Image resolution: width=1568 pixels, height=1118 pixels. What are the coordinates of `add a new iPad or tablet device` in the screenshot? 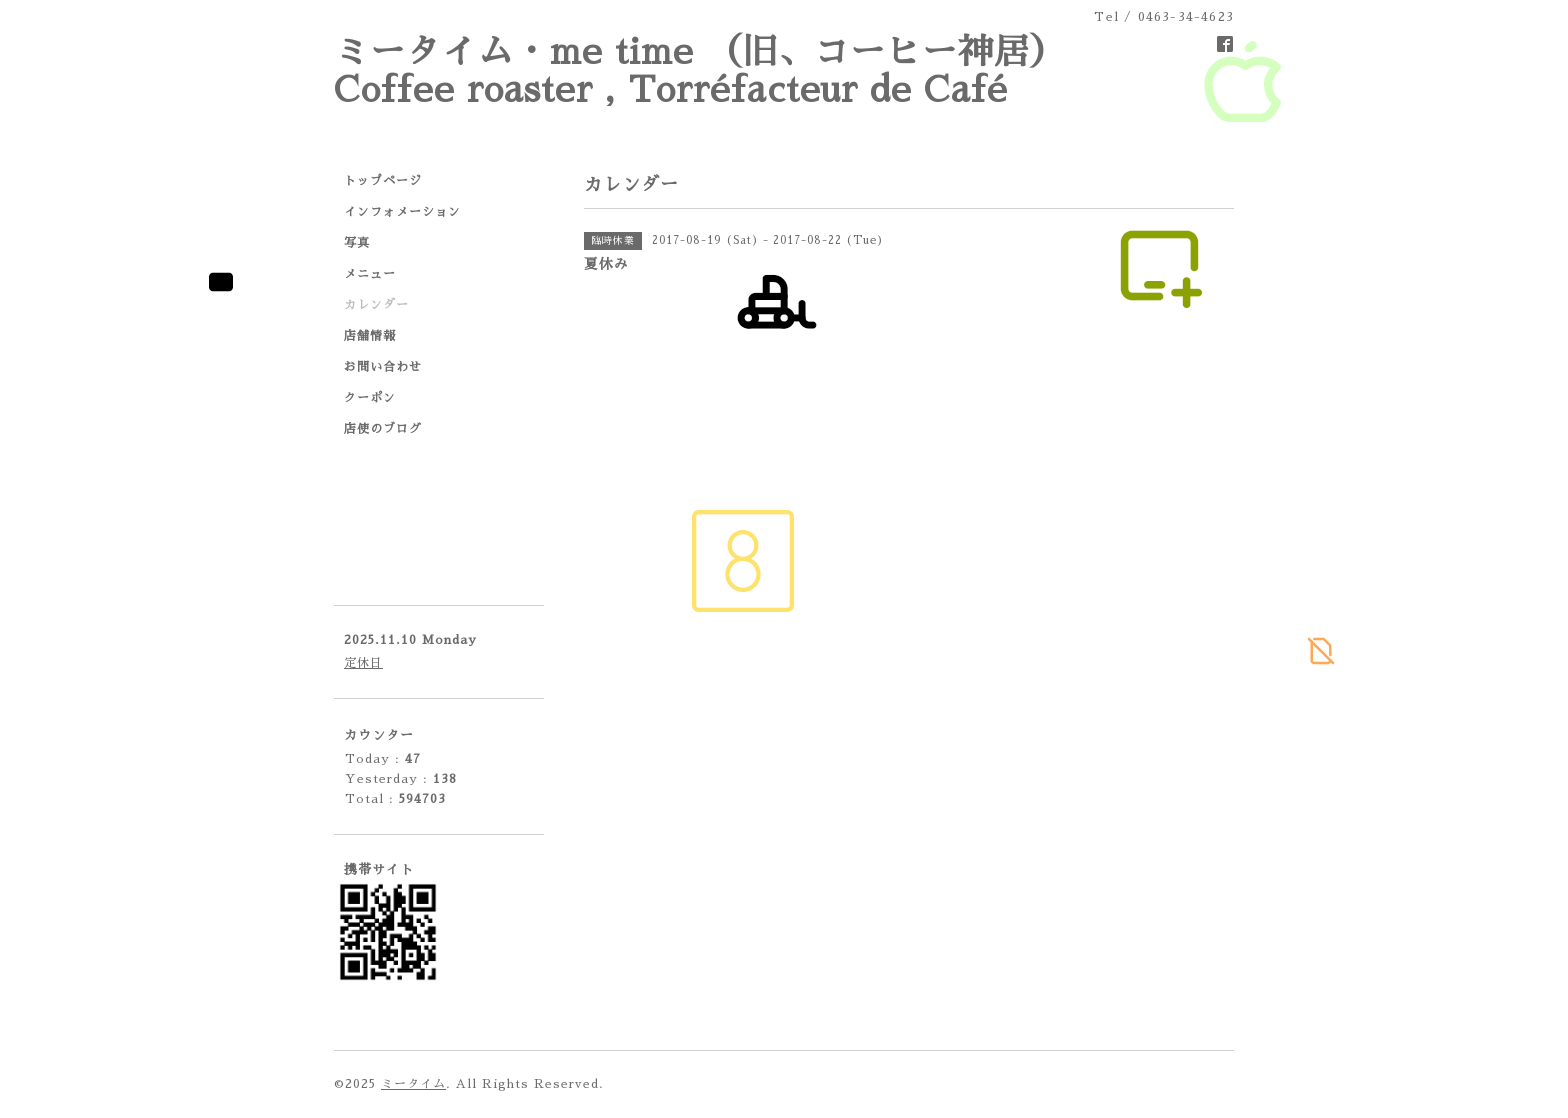 It's located at (1159, 265).